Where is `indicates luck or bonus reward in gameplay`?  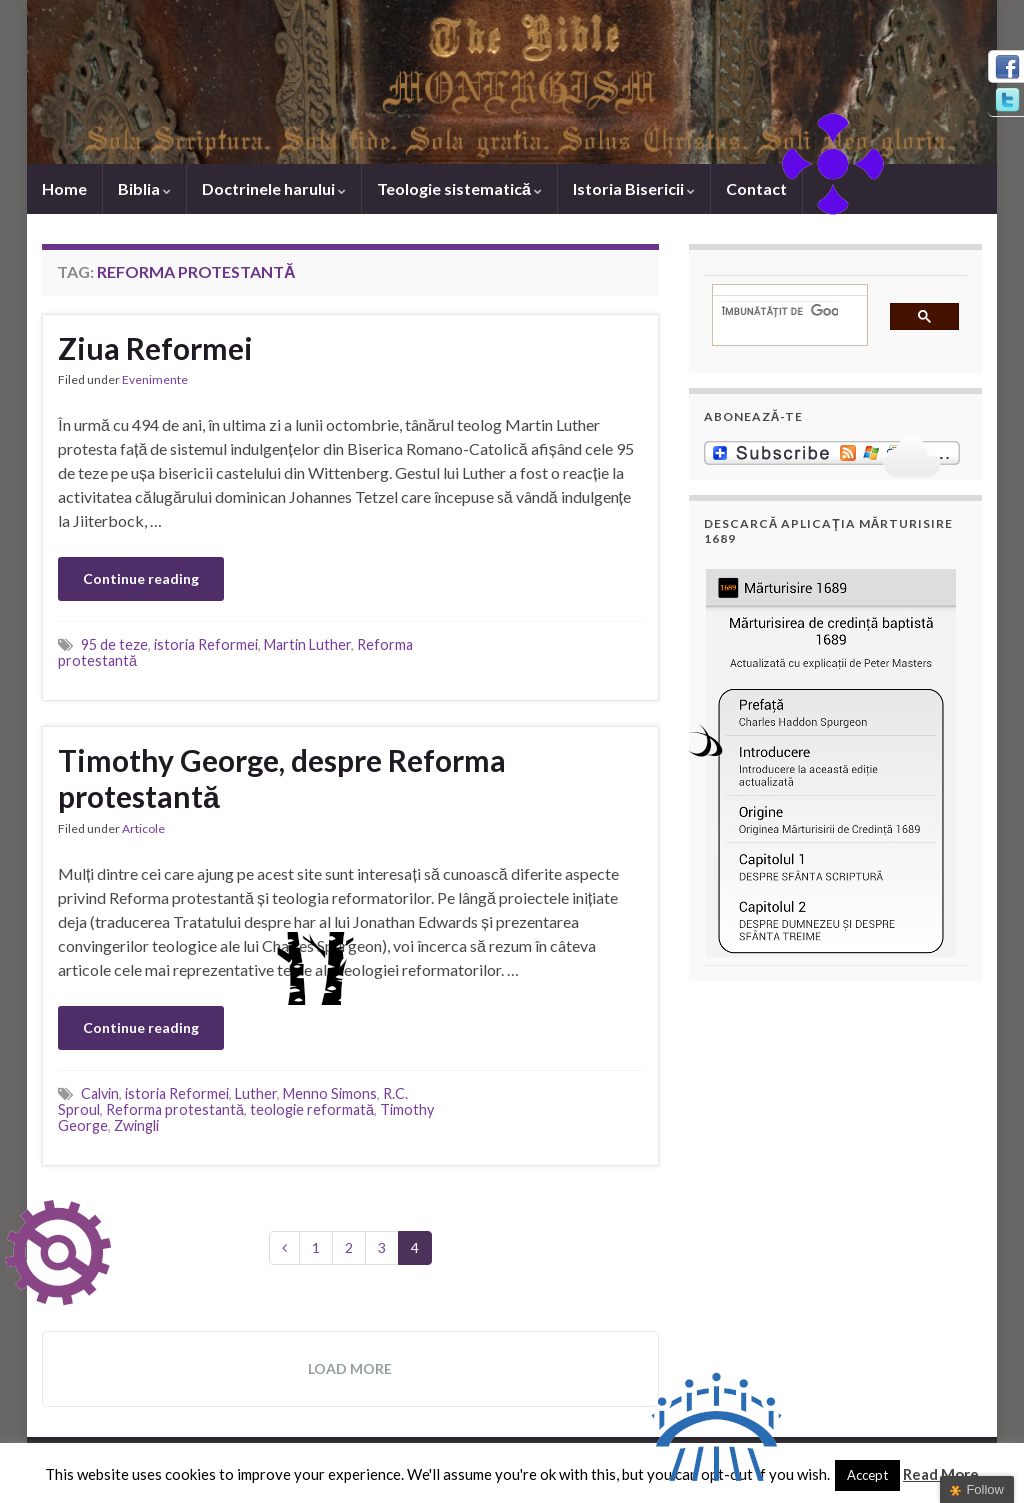 indicates luck or bonus reward in gameplay is located at coordinates (833, 164).